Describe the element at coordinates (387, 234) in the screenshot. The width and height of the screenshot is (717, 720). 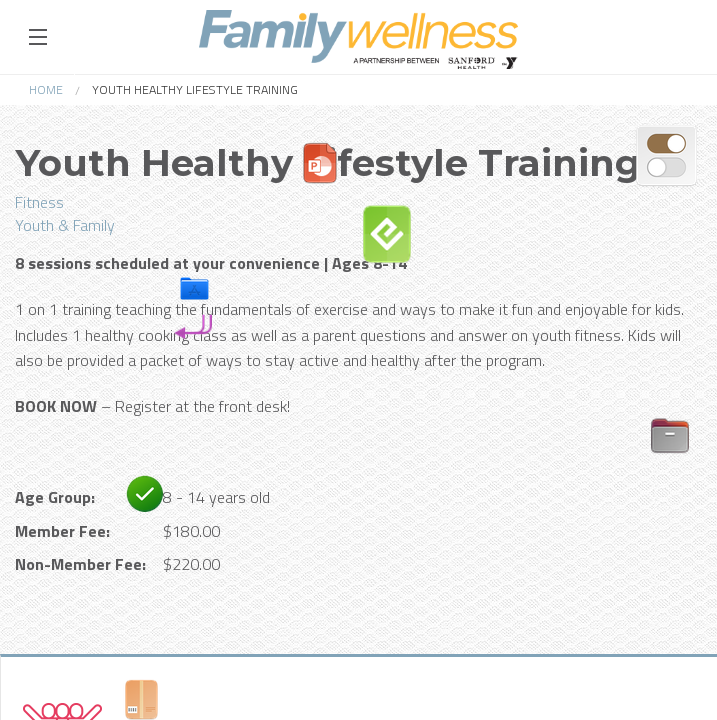
I see `an epub ebook file` at that location.